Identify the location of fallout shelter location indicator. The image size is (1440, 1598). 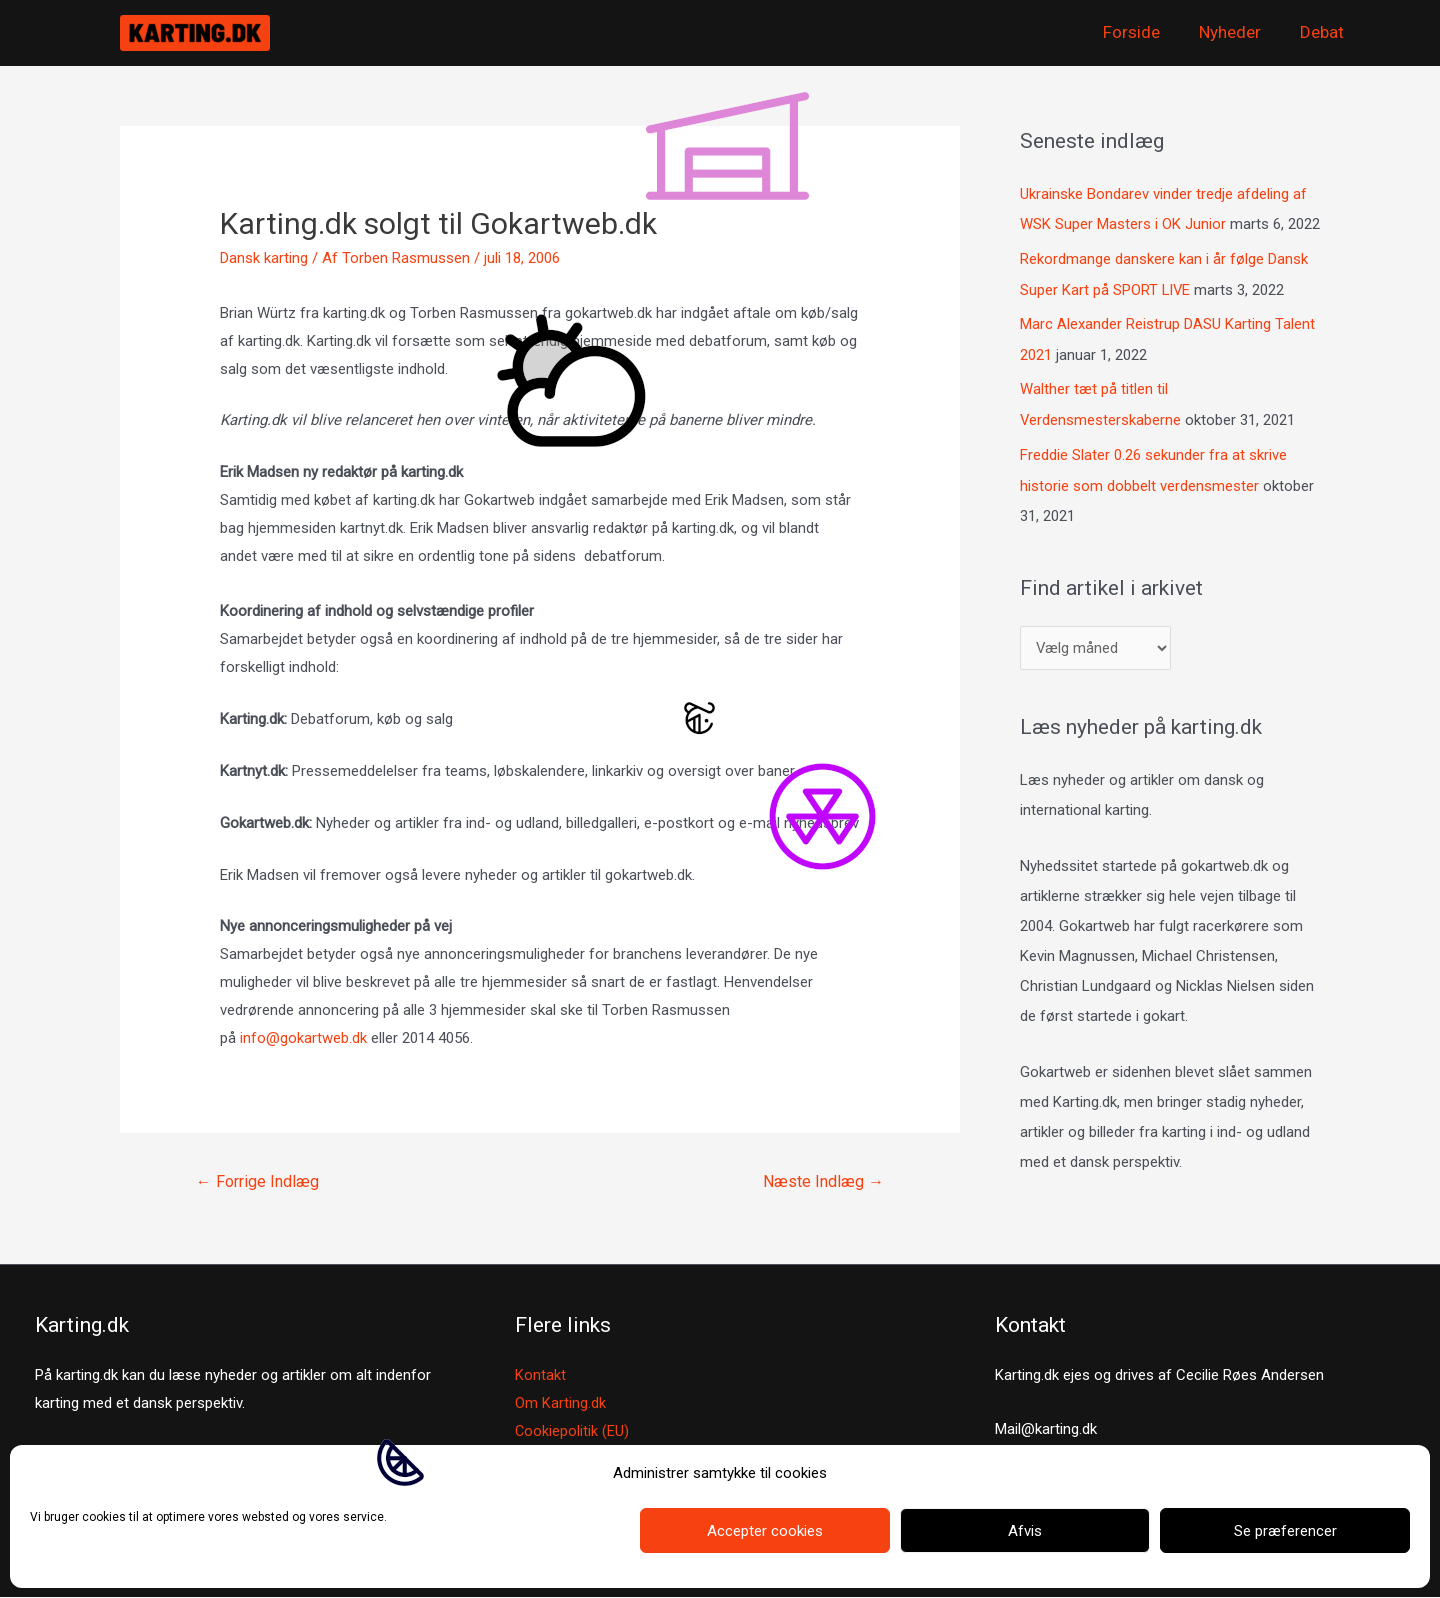
(822, 816).